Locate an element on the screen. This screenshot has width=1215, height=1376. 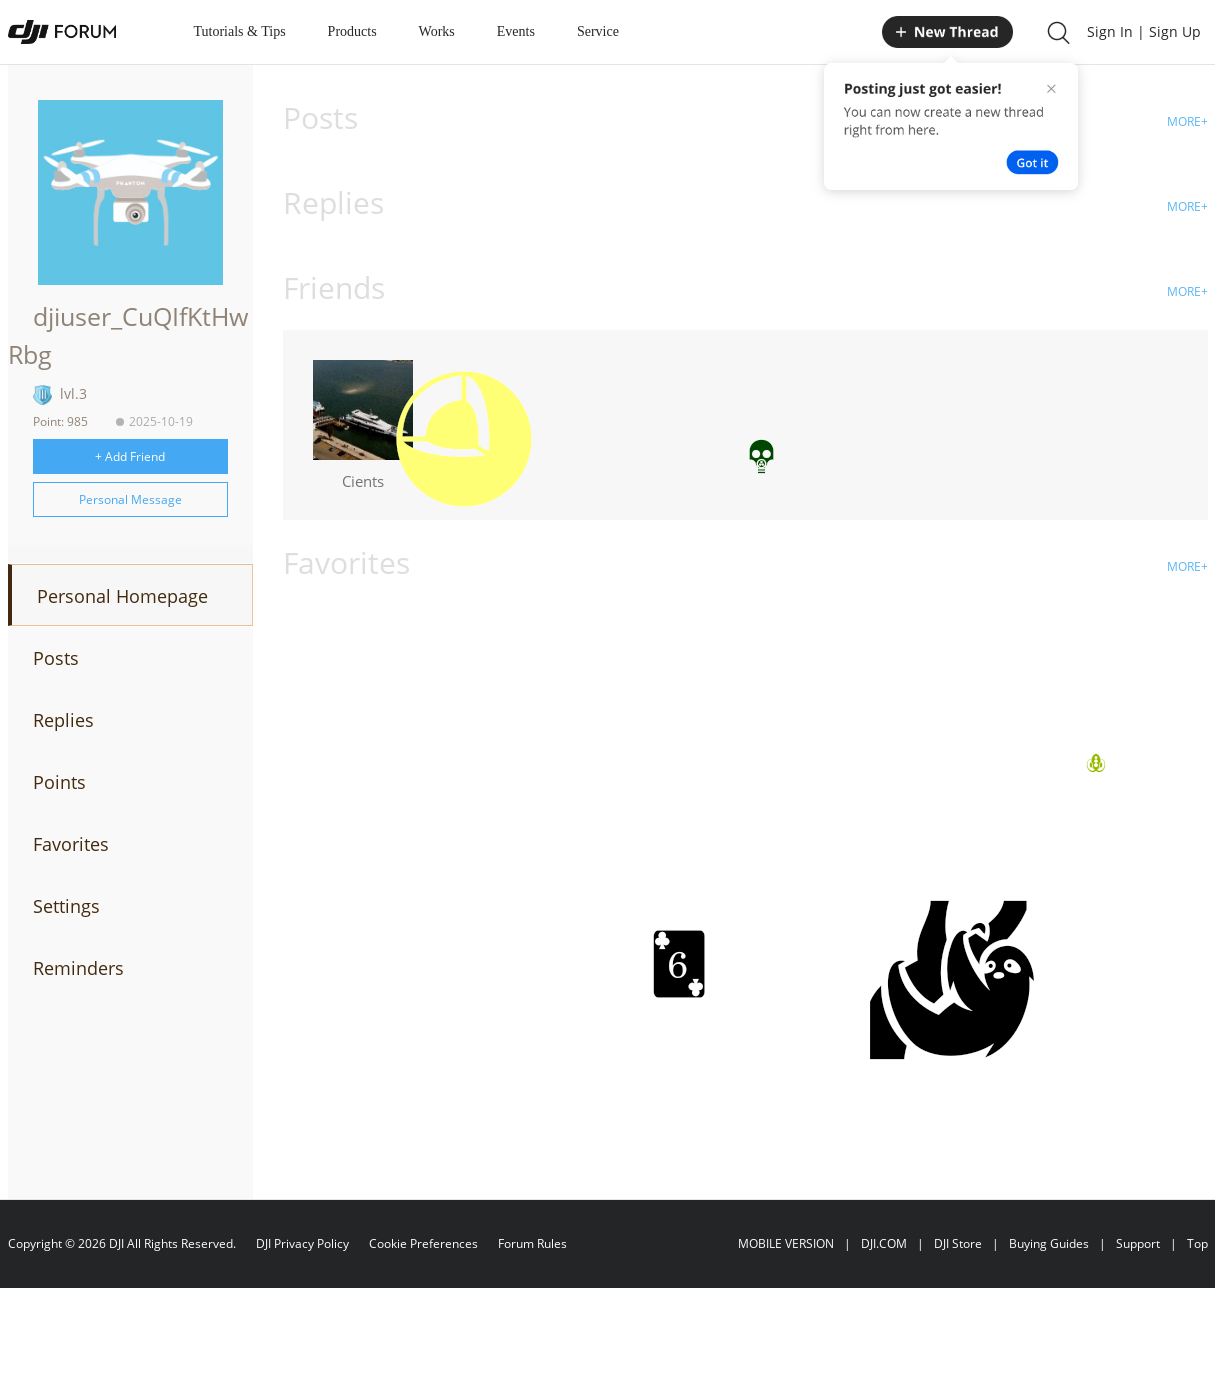
sloth character or mascot icon is located at coordinates (952, 980).